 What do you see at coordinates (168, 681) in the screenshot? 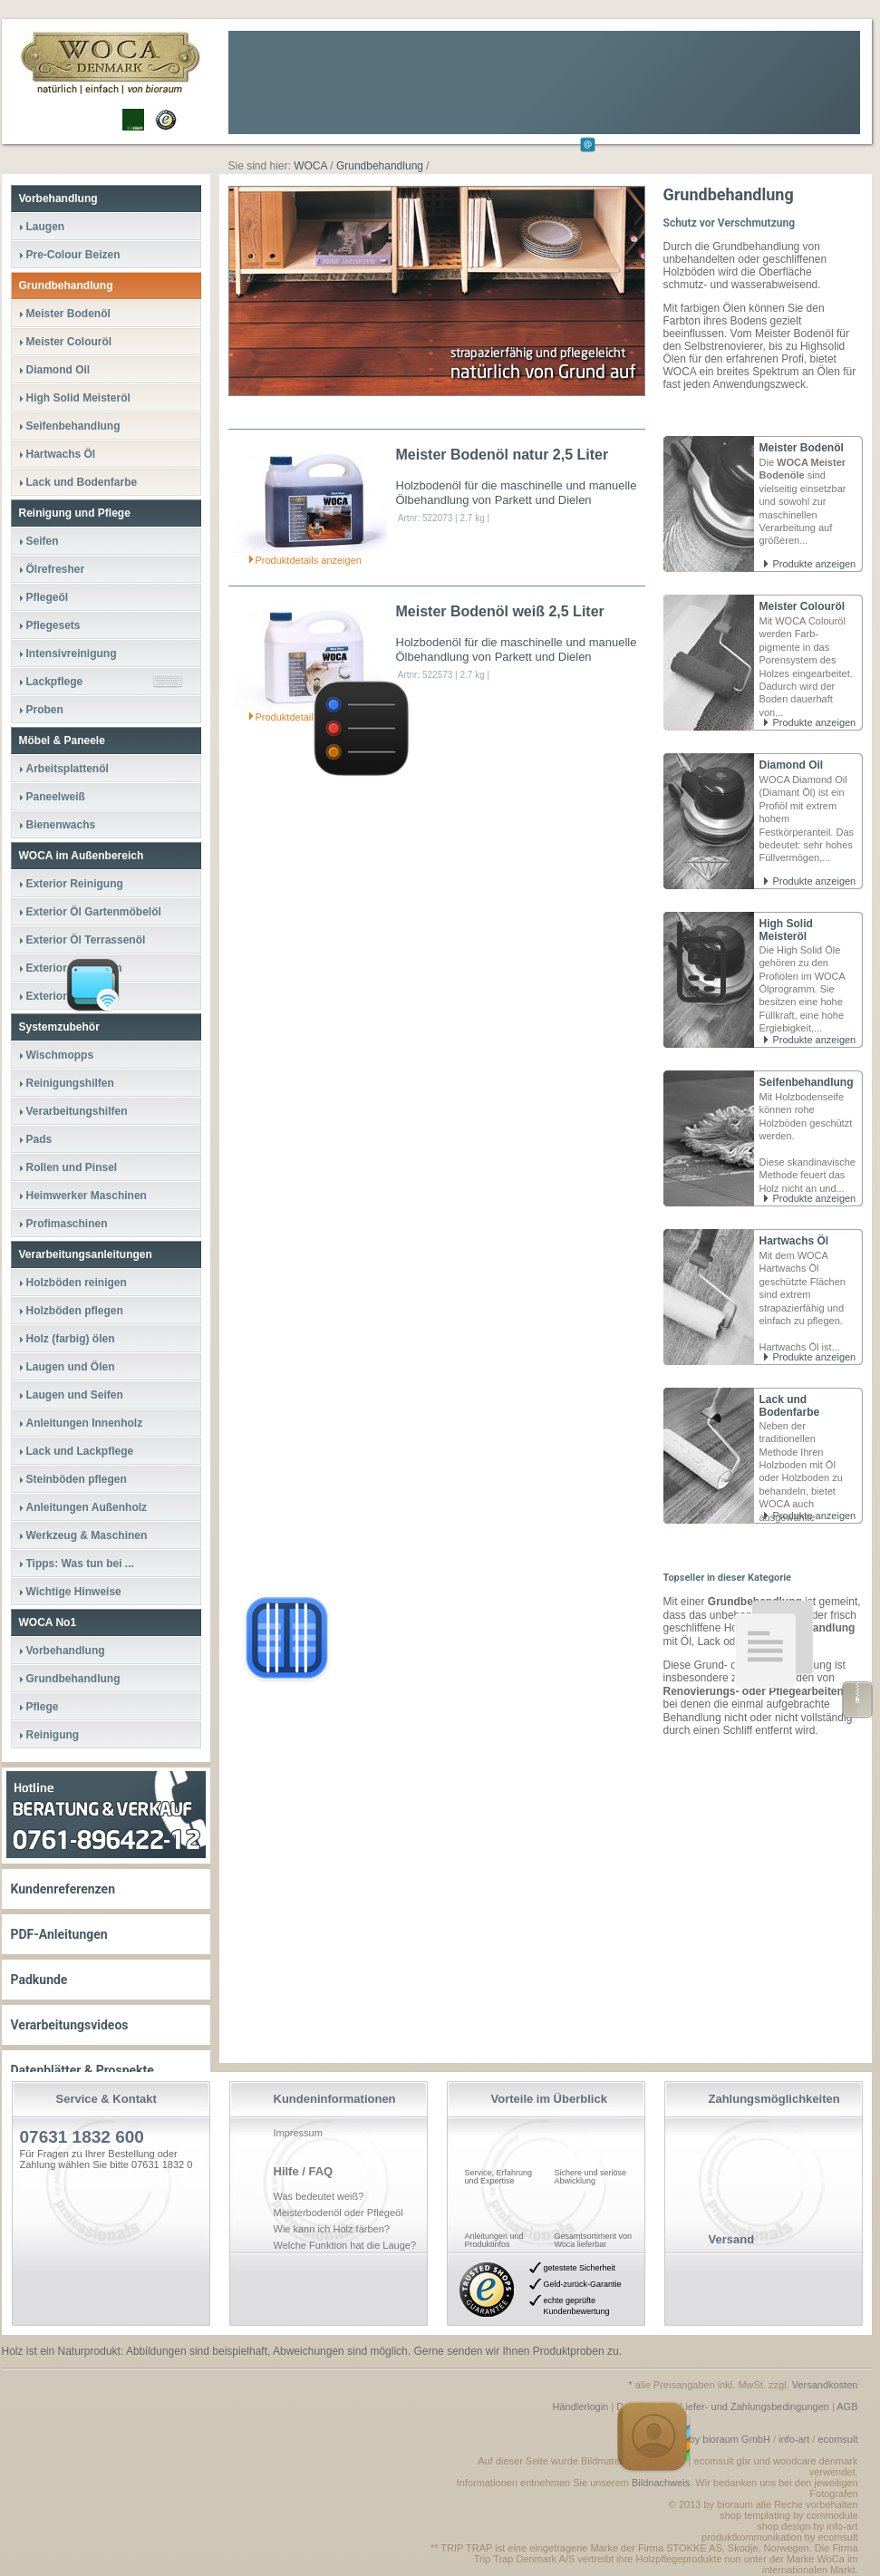
I see `indicates keyboard is connected` at bounding box center [168, 681].